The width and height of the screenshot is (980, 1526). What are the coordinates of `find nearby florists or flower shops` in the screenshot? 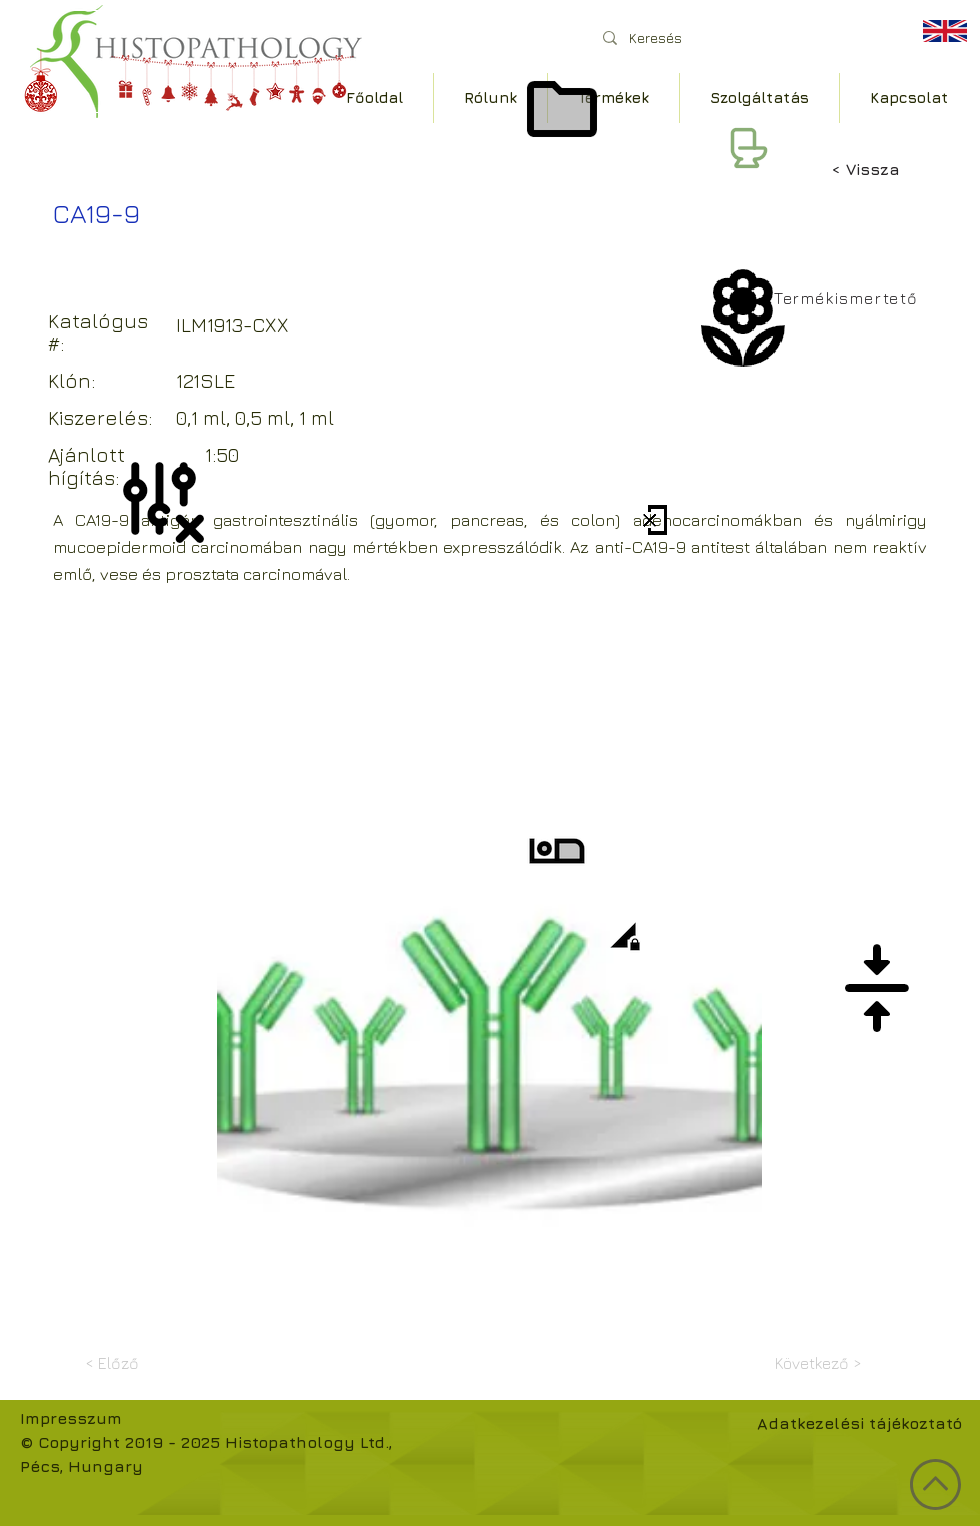 It's located at (743, 320).